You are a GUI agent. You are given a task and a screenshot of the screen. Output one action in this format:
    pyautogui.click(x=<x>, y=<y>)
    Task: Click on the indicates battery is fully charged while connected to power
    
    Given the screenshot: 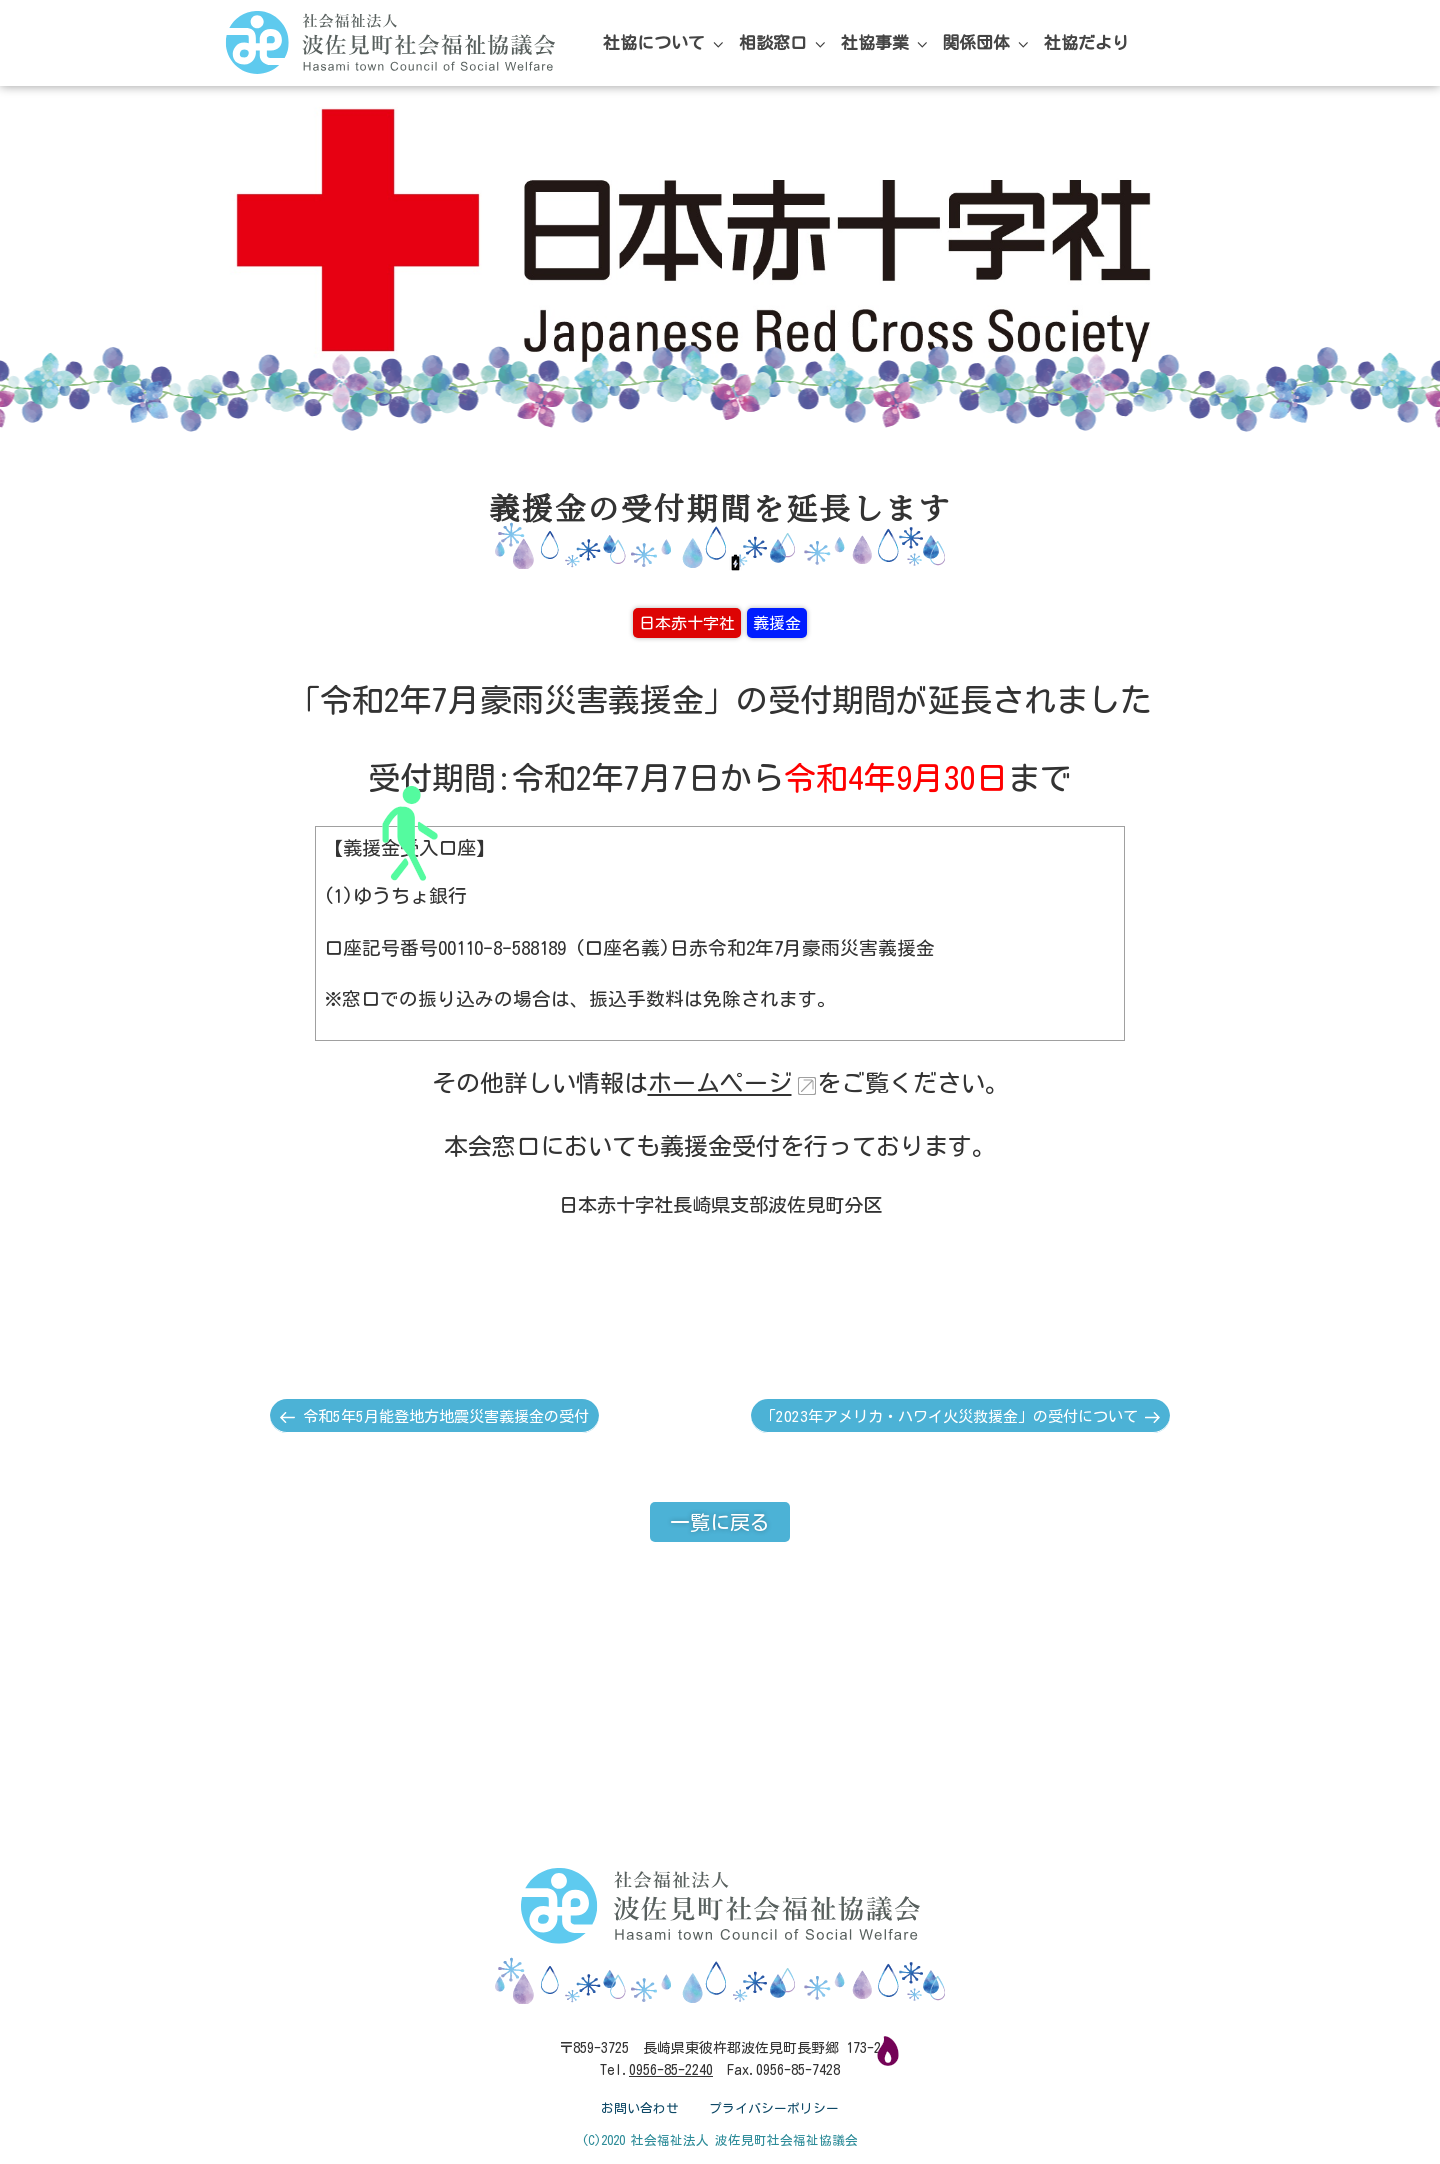 What is the action you would take?
    pyautogui.click(x=735, y=562)
    